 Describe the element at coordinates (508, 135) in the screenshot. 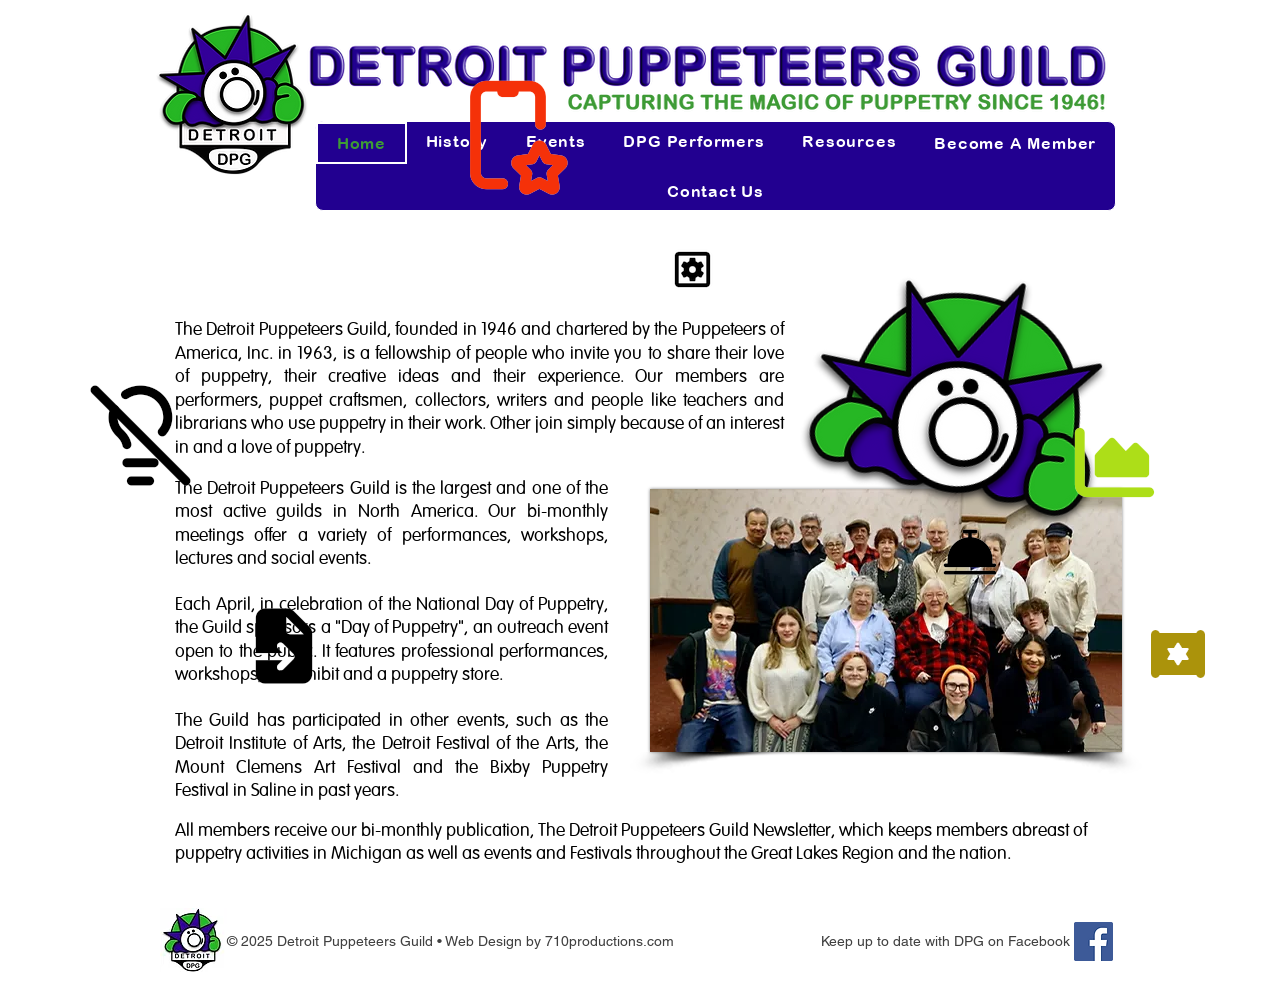

I see `mark device as favorite` at that location.